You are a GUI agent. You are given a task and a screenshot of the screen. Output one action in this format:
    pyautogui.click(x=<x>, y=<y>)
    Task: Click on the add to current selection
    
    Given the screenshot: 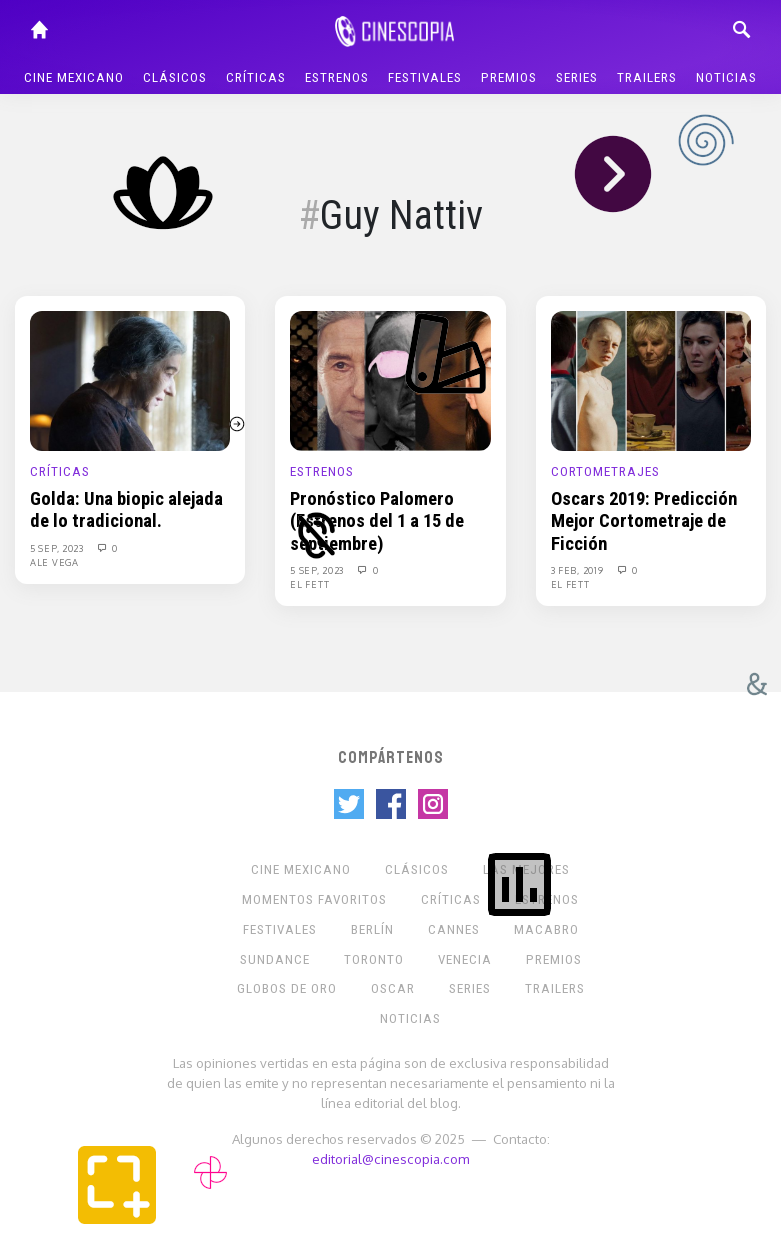 What is the action you would take?
    pyautogui.click(x=117, y=1185)
    